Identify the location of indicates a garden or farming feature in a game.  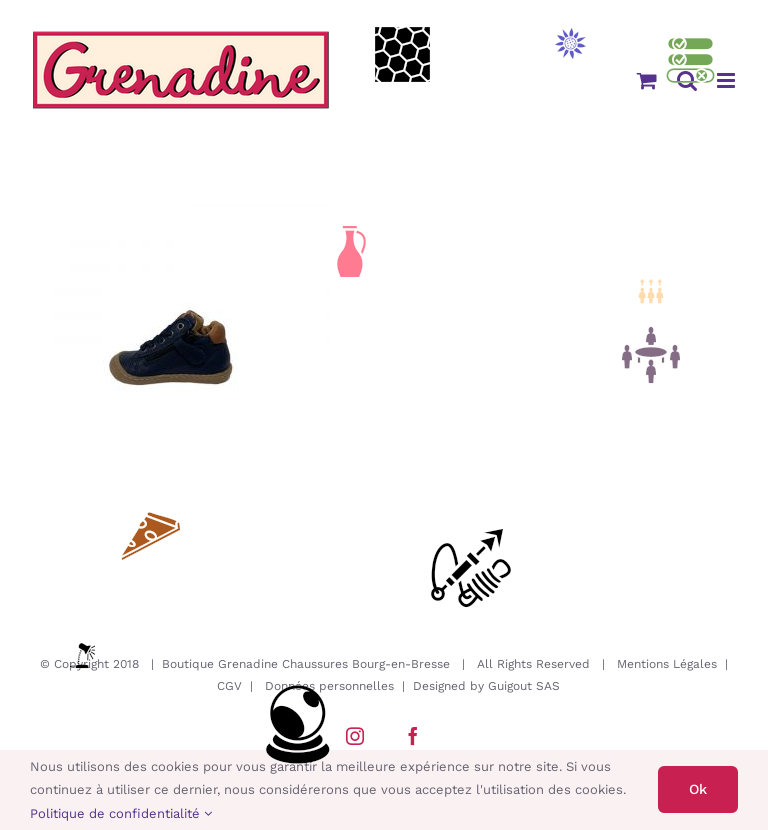
(570, 43).